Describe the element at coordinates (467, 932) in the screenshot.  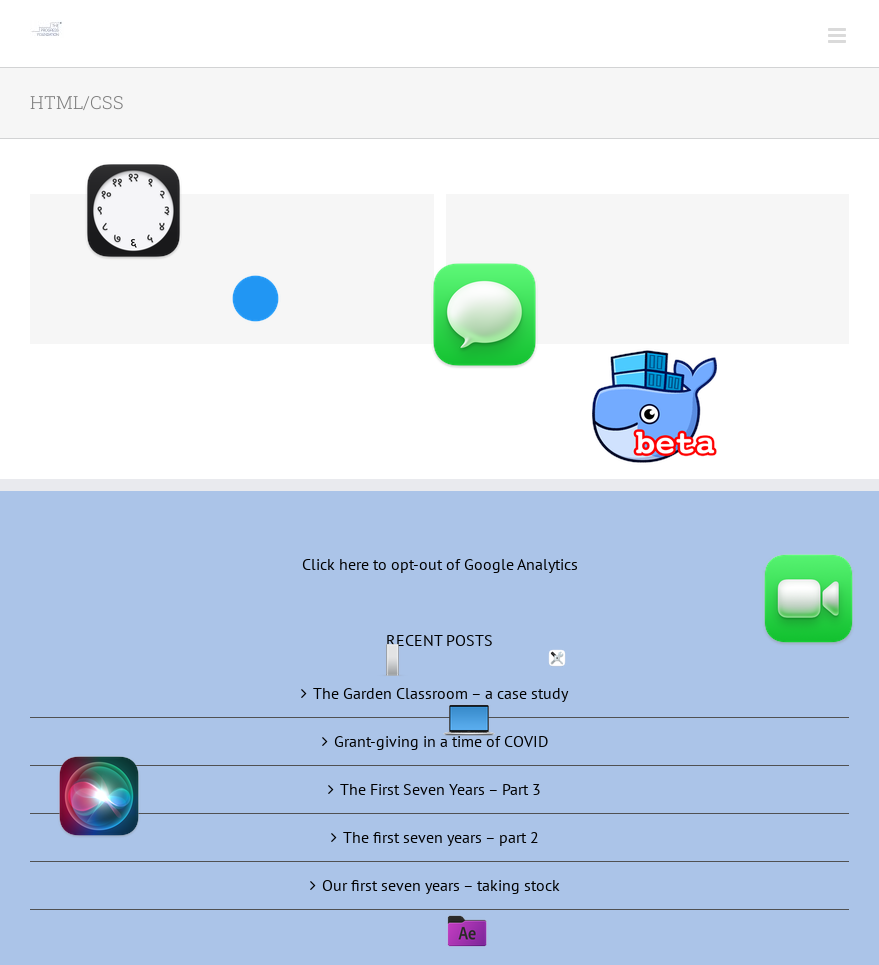
I see `folder containing Adobe After Effects project files` at that location.